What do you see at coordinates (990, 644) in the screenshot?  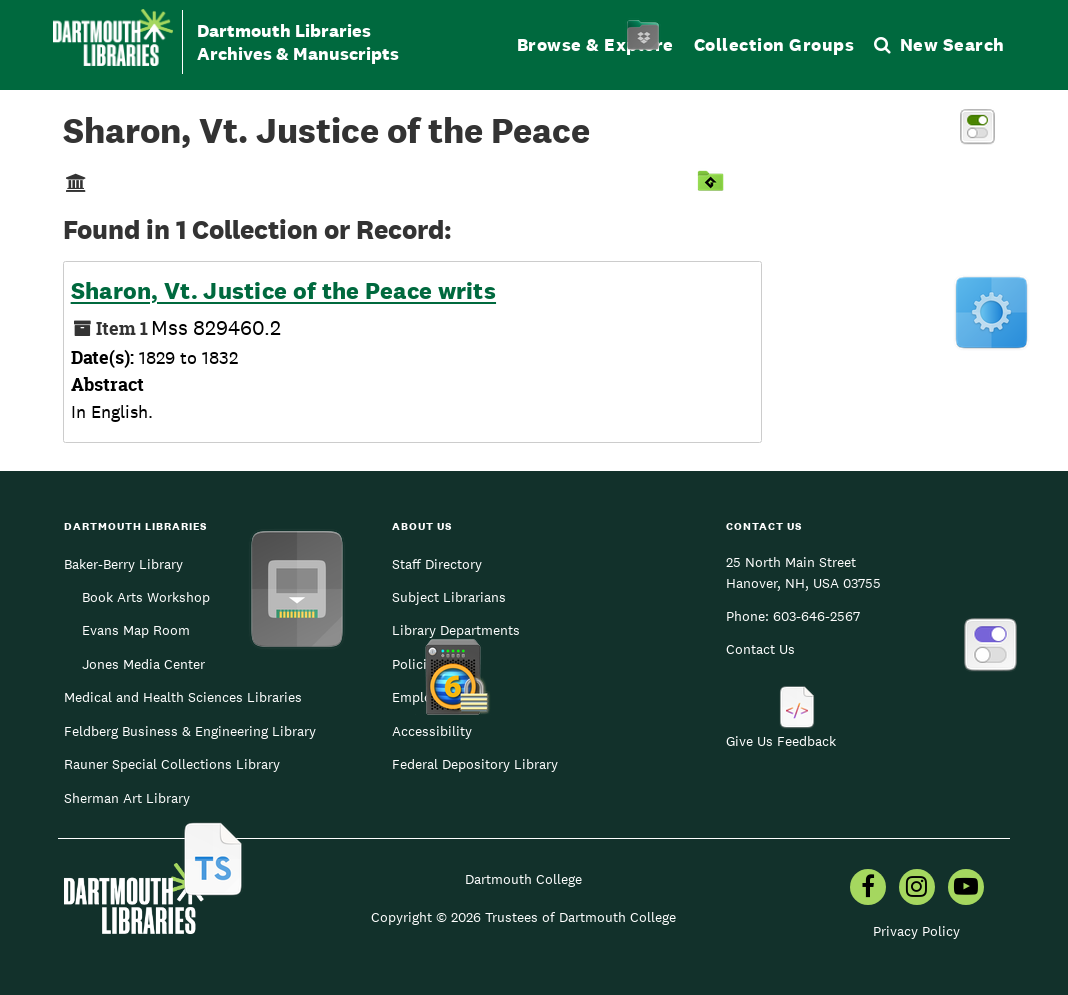 I see `open gnome tweaks settings` at bounding box center [990, 644].